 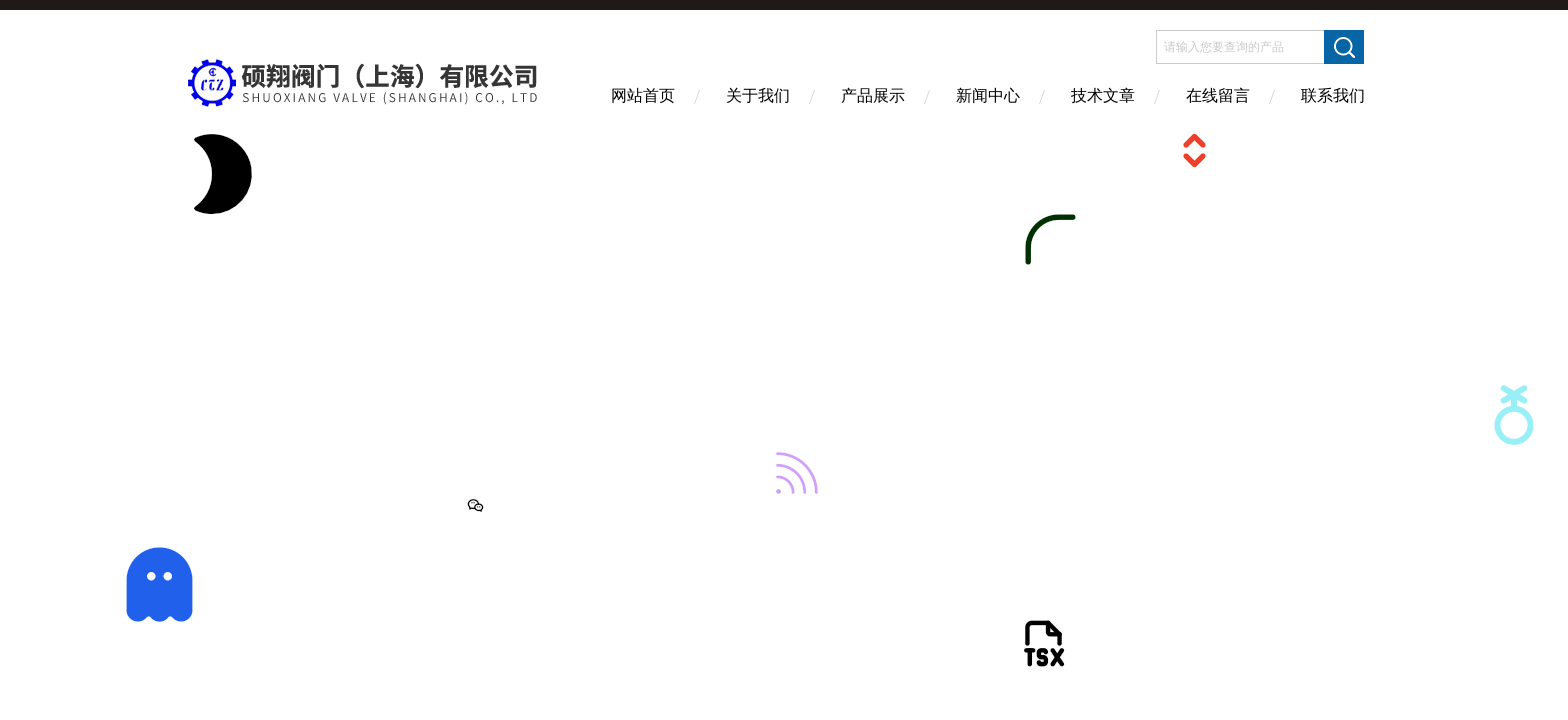 What do you see at coordinates (220, 174) in the screenshot?
I see `toggle dark mode or night theme` at bounding box center [220, 174].